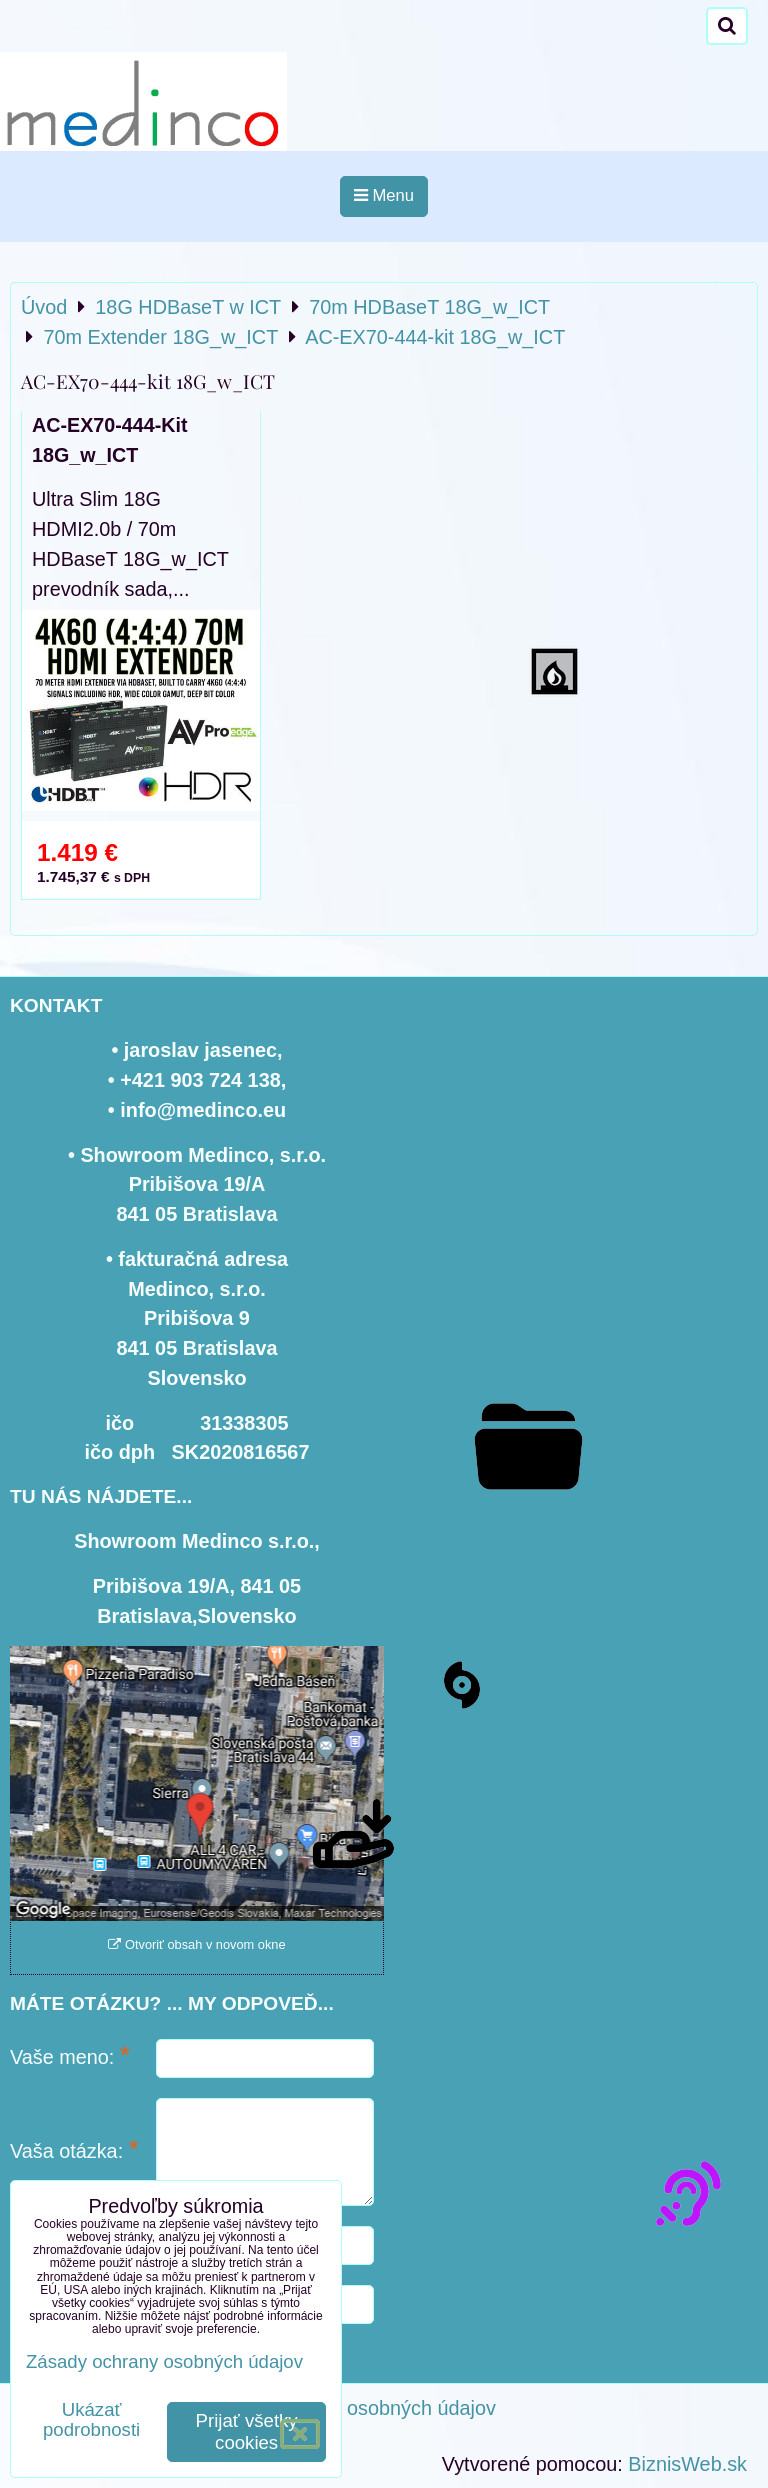 Image resolution: width=768 pixels, height=2488 pixels. What do you see at coordinates (688, 2193) in the screenshot?
I see `enable accessibility audio features` at bounding box center [688, 2193].